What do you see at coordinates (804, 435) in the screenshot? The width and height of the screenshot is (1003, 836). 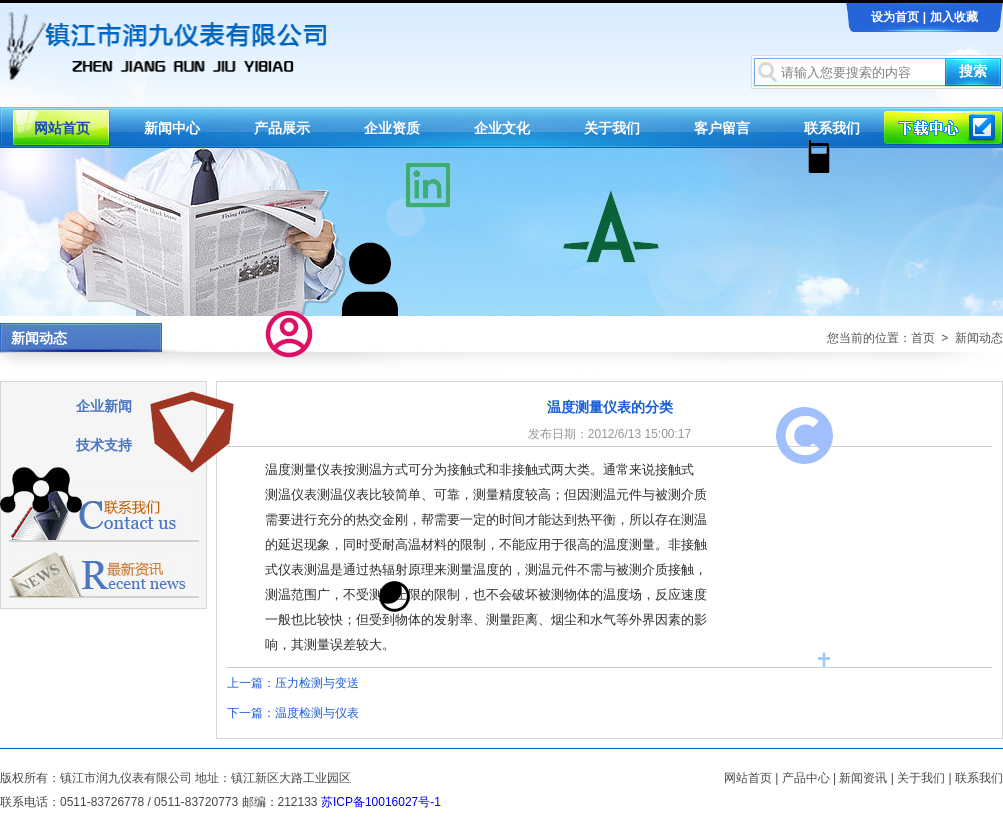 I see `Cloudera company logo` at bounding box center [804, 435].